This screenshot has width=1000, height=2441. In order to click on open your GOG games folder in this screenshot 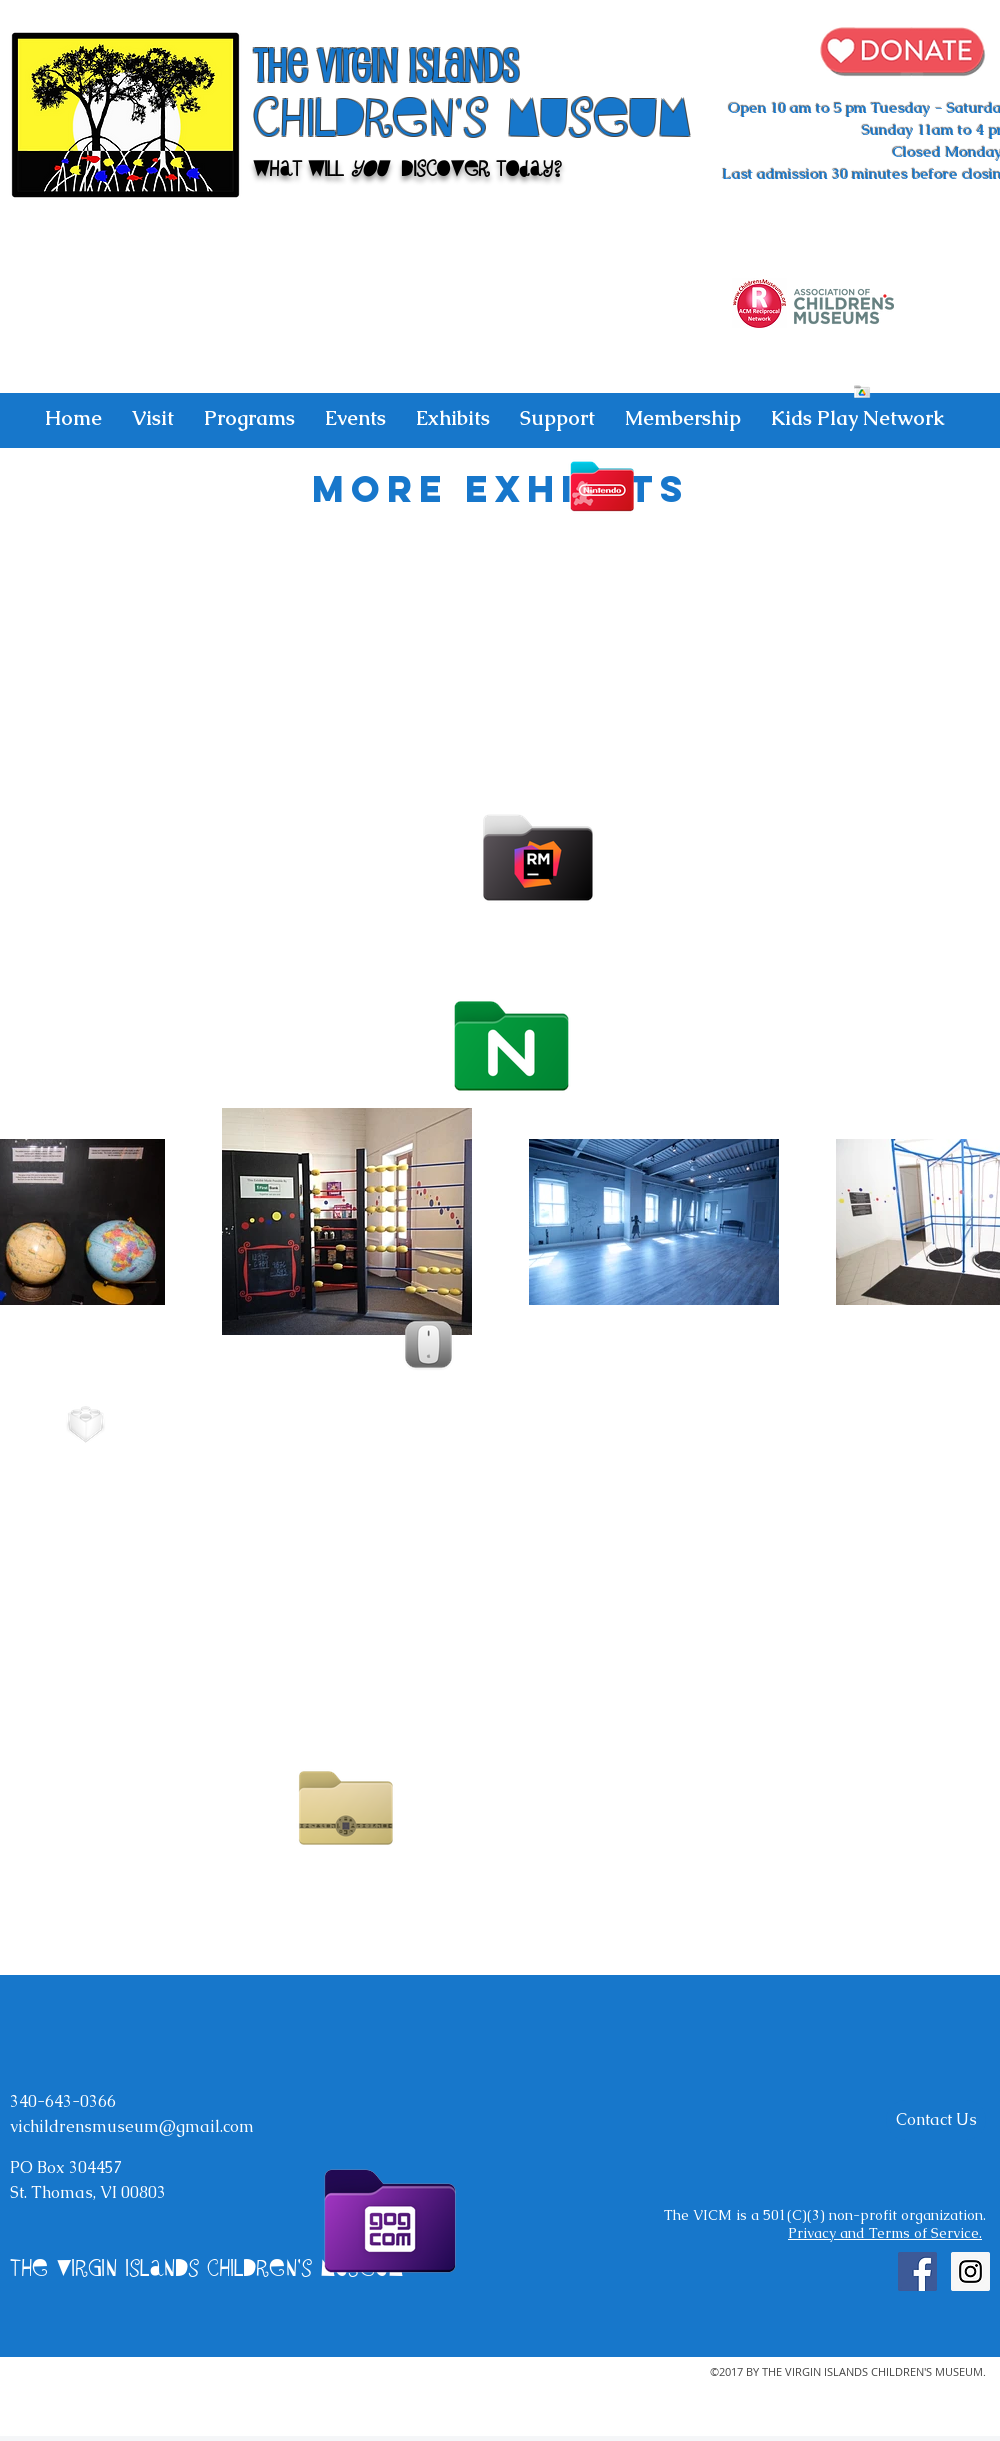, I will do `click(389, 2224)`.